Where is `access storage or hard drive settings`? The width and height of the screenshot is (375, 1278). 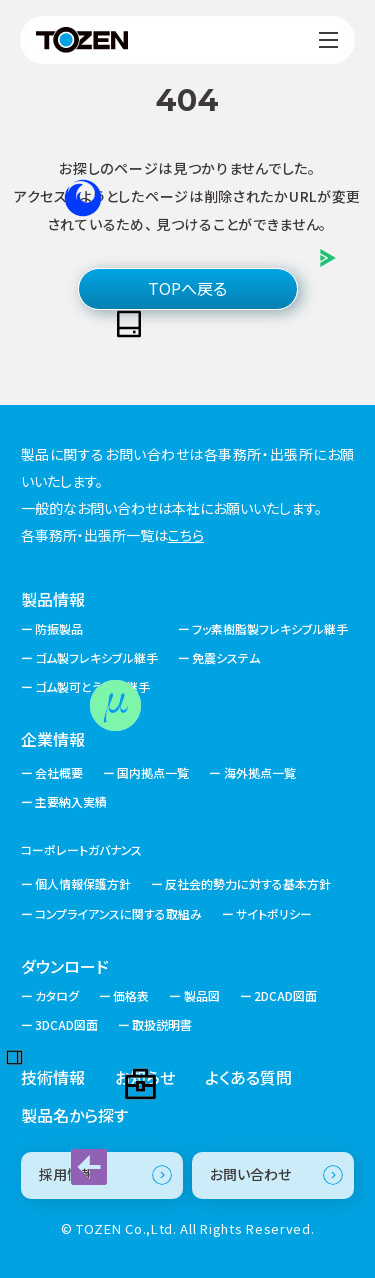
access storage or hard drive settings is located at coordinates (129, 324).